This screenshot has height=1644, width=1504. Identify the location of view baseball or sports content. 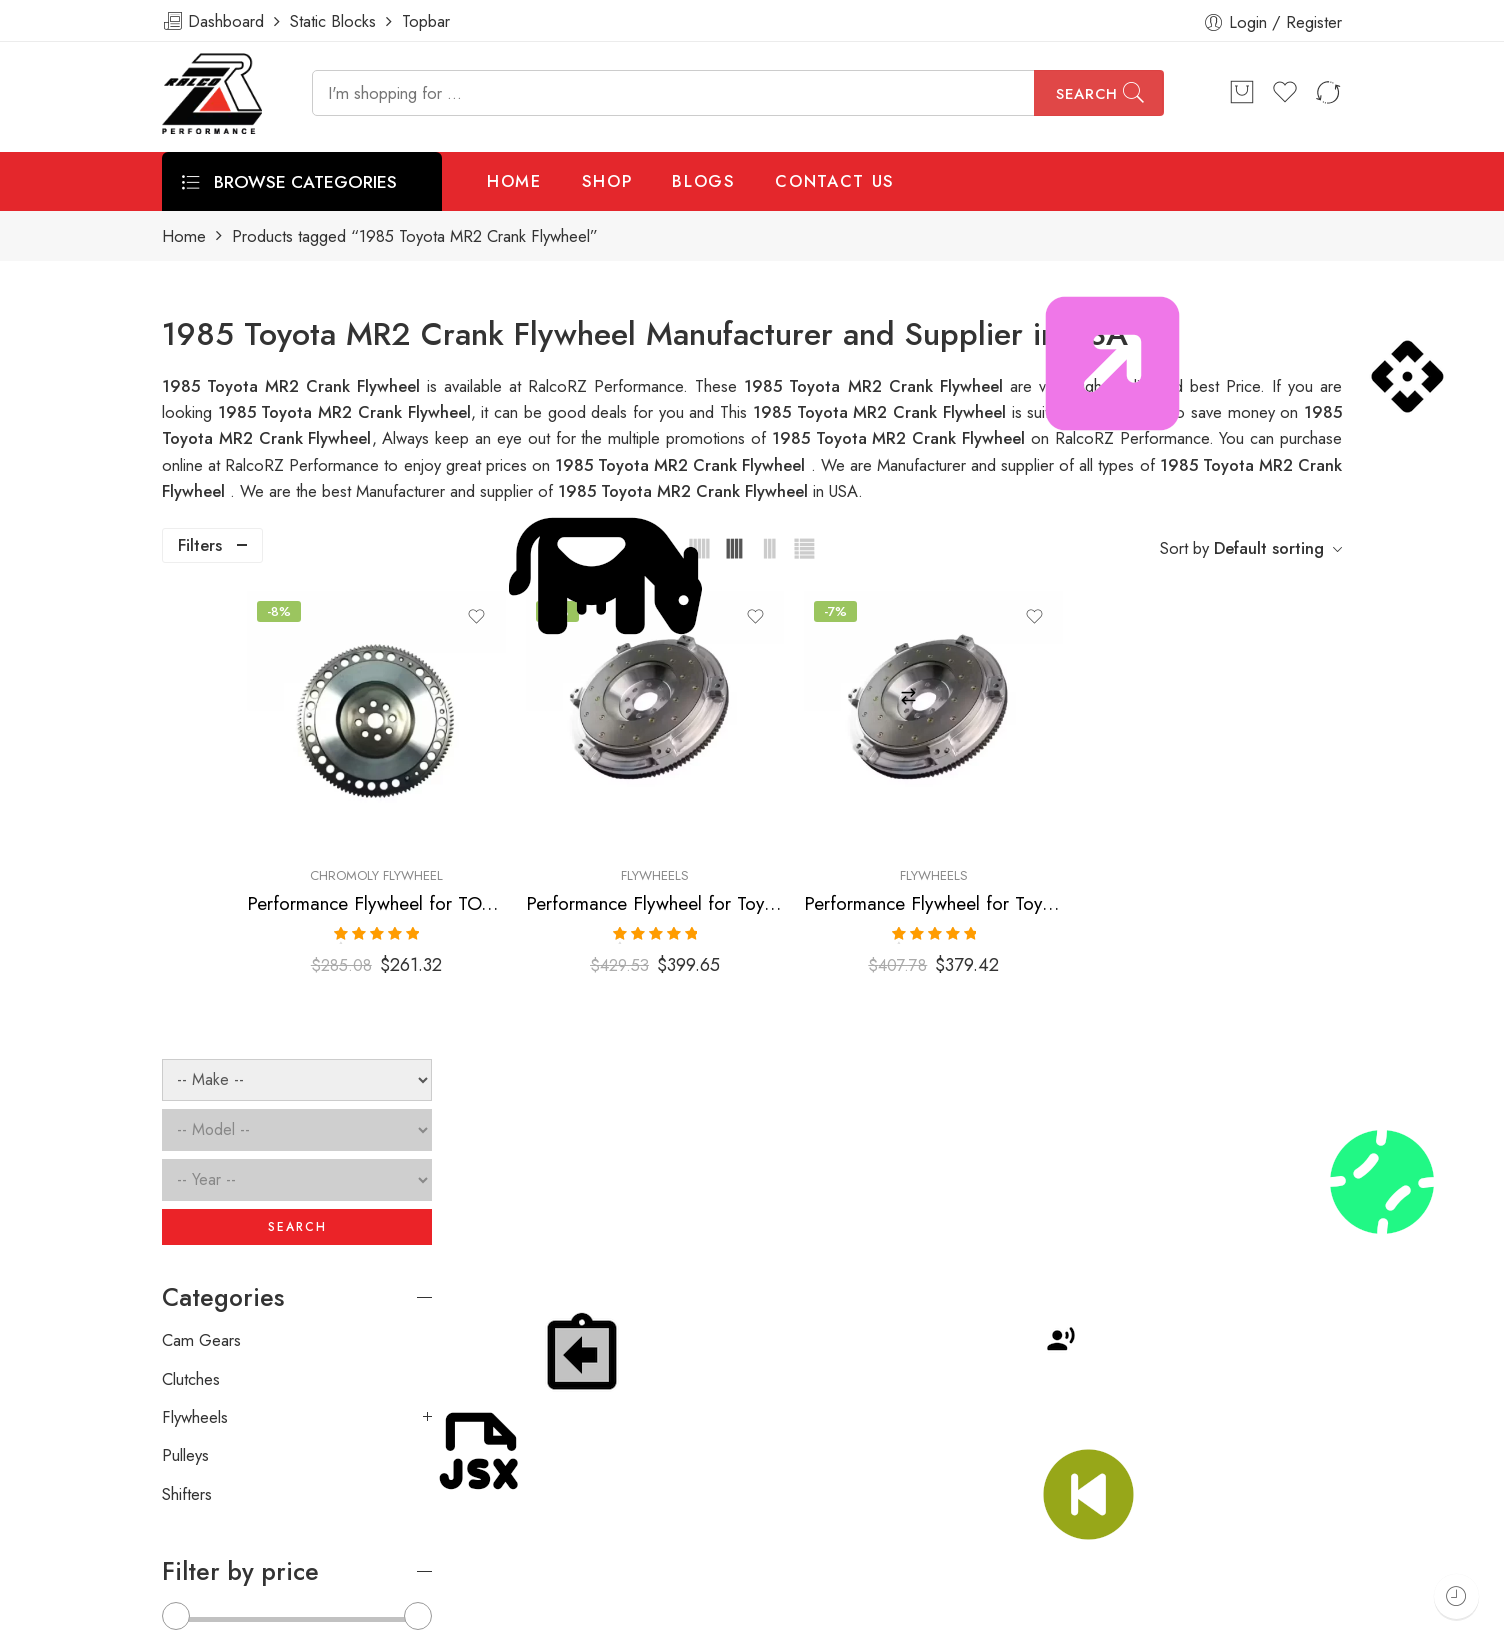
(1382, 1182).